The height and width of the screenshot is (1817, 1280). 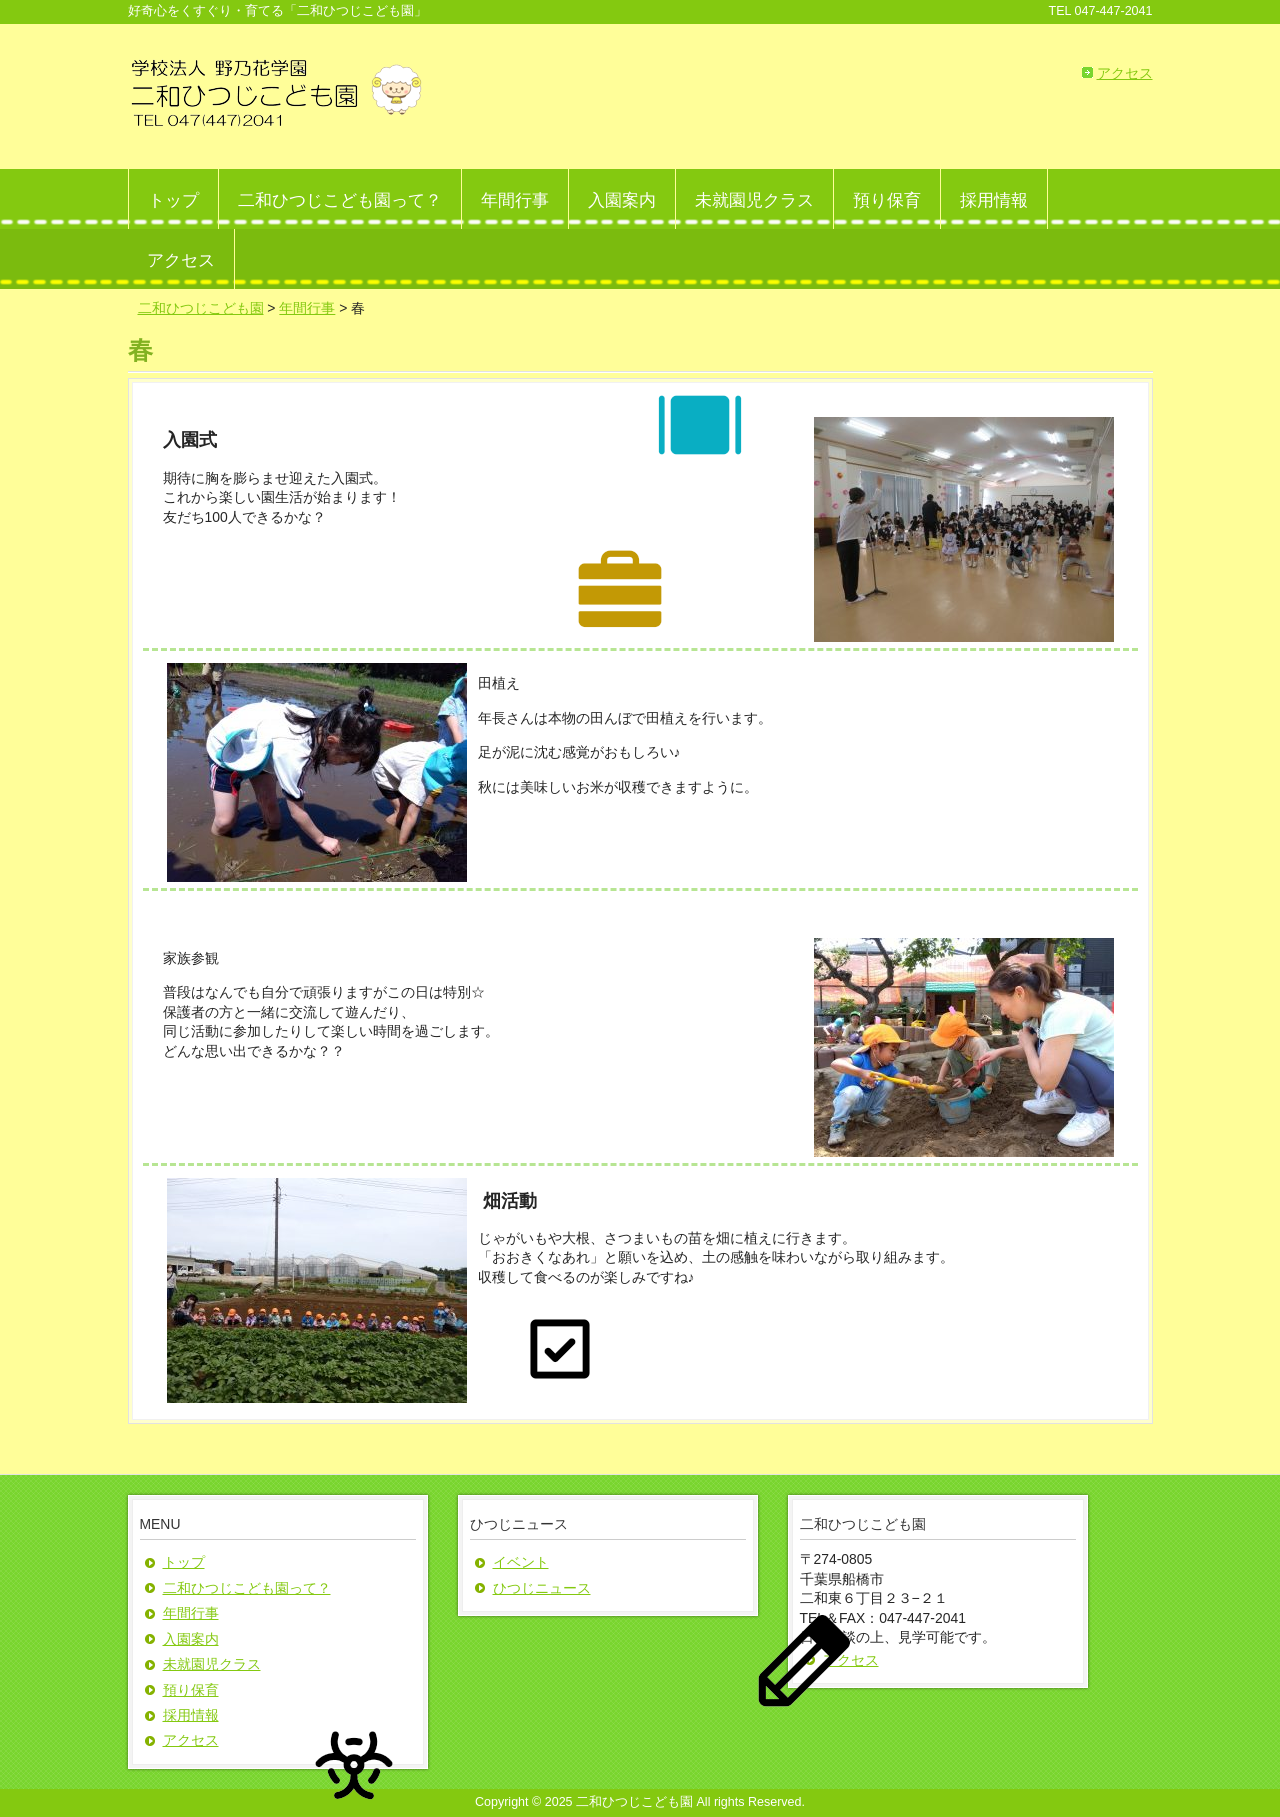 I want to click on access work or business documents, so click(x=620, y=592).